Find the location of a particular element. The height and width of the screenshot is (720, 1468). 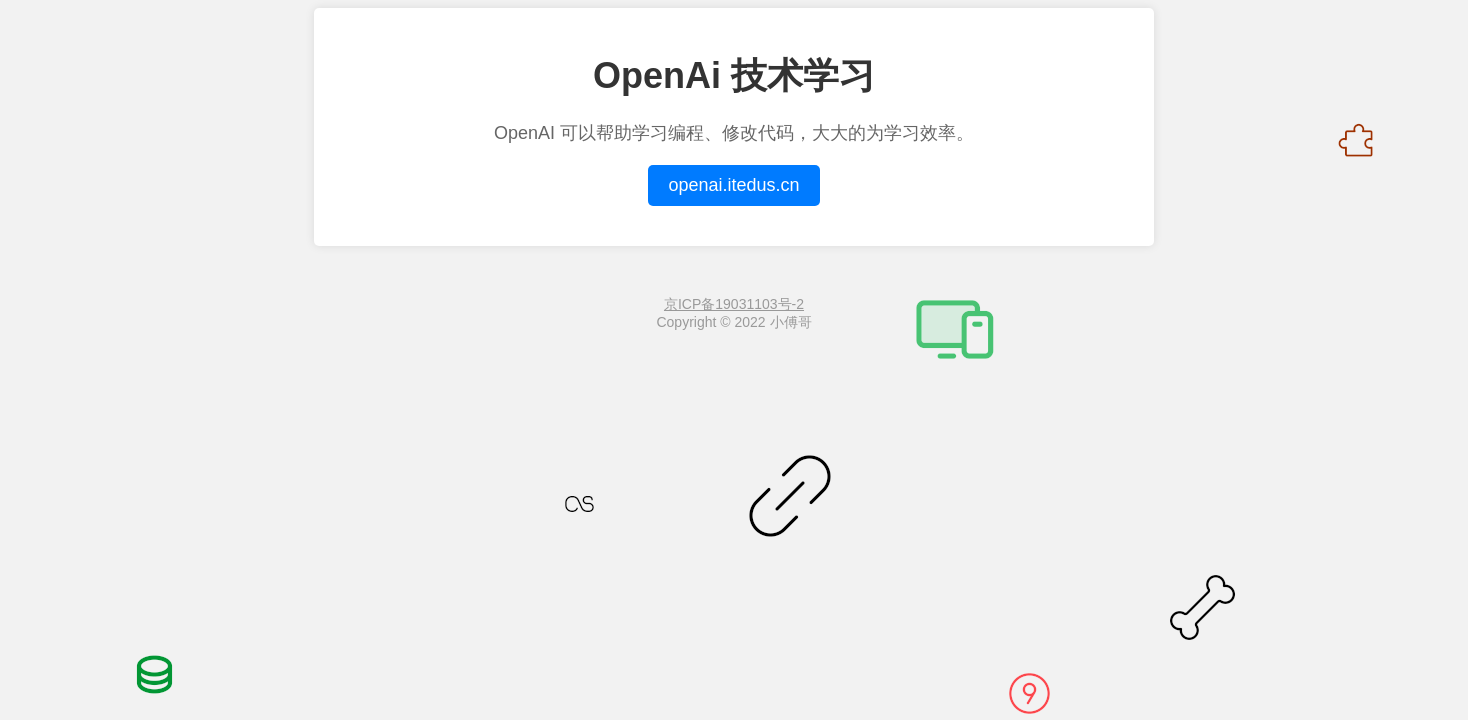

connect to last.fm account is located at coordinates (579, 503).